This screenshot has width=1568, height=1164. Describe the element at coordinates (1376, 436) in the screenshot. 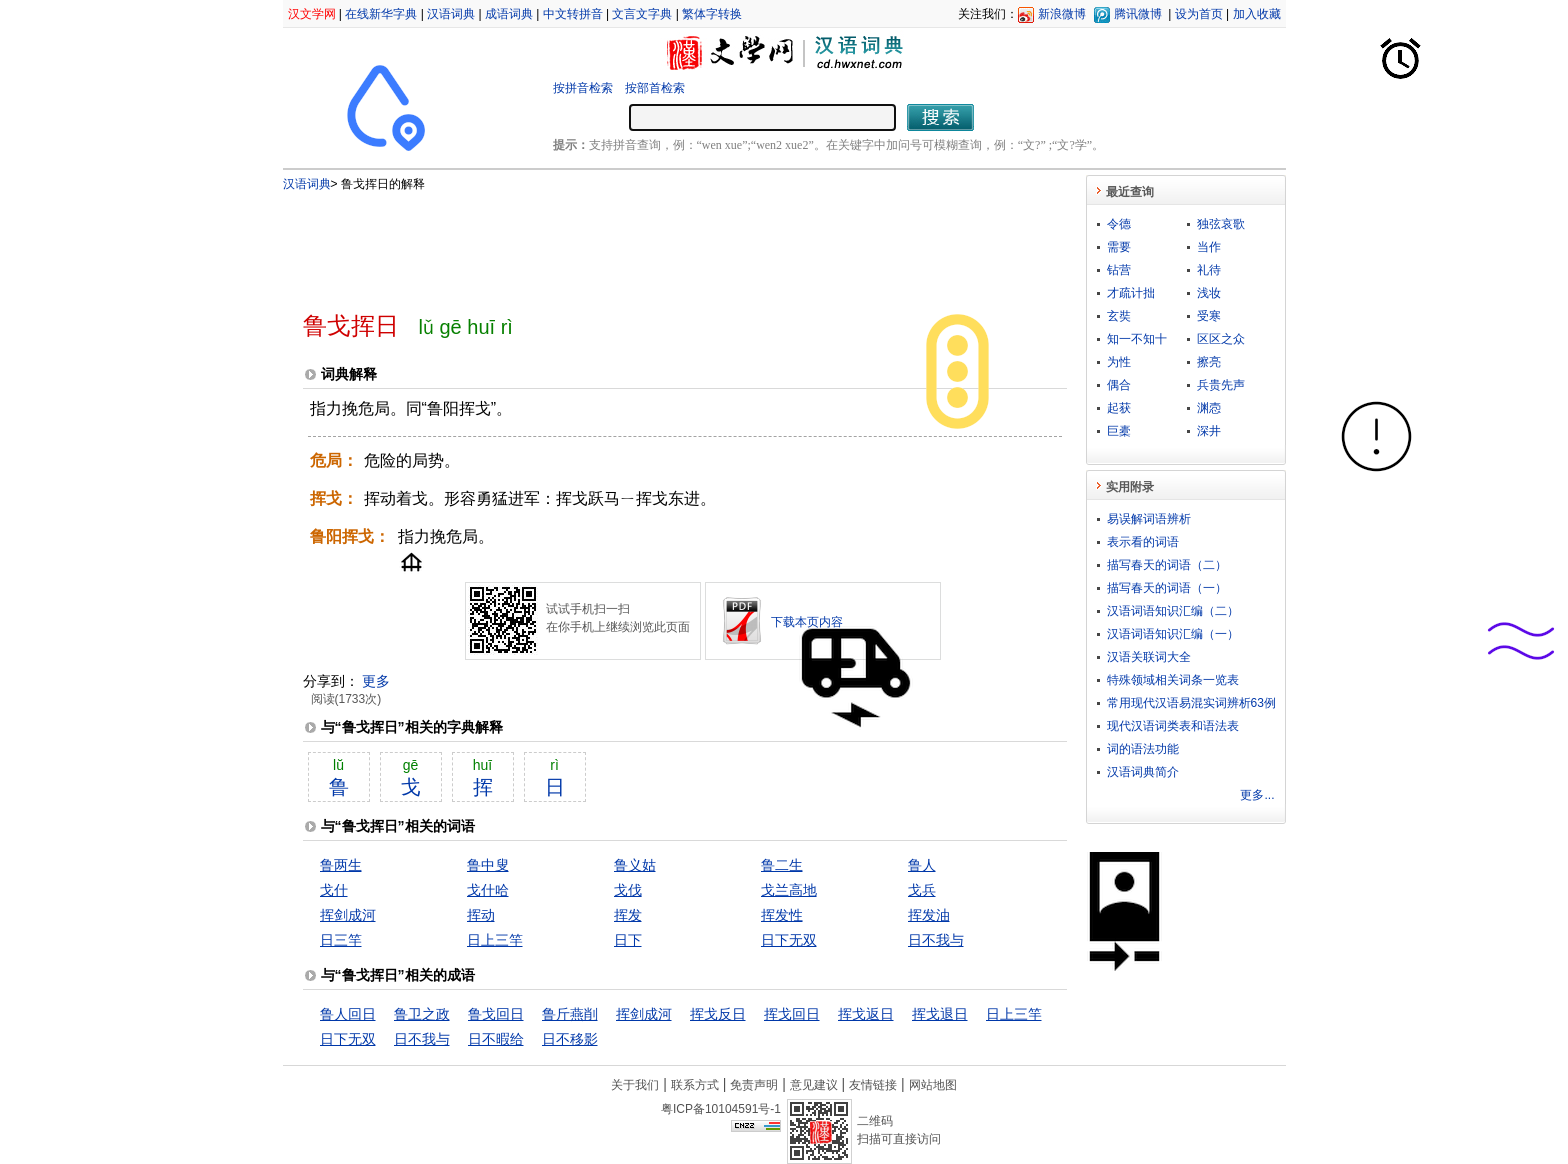

I see `indicates a warning or alert condition` at that location.